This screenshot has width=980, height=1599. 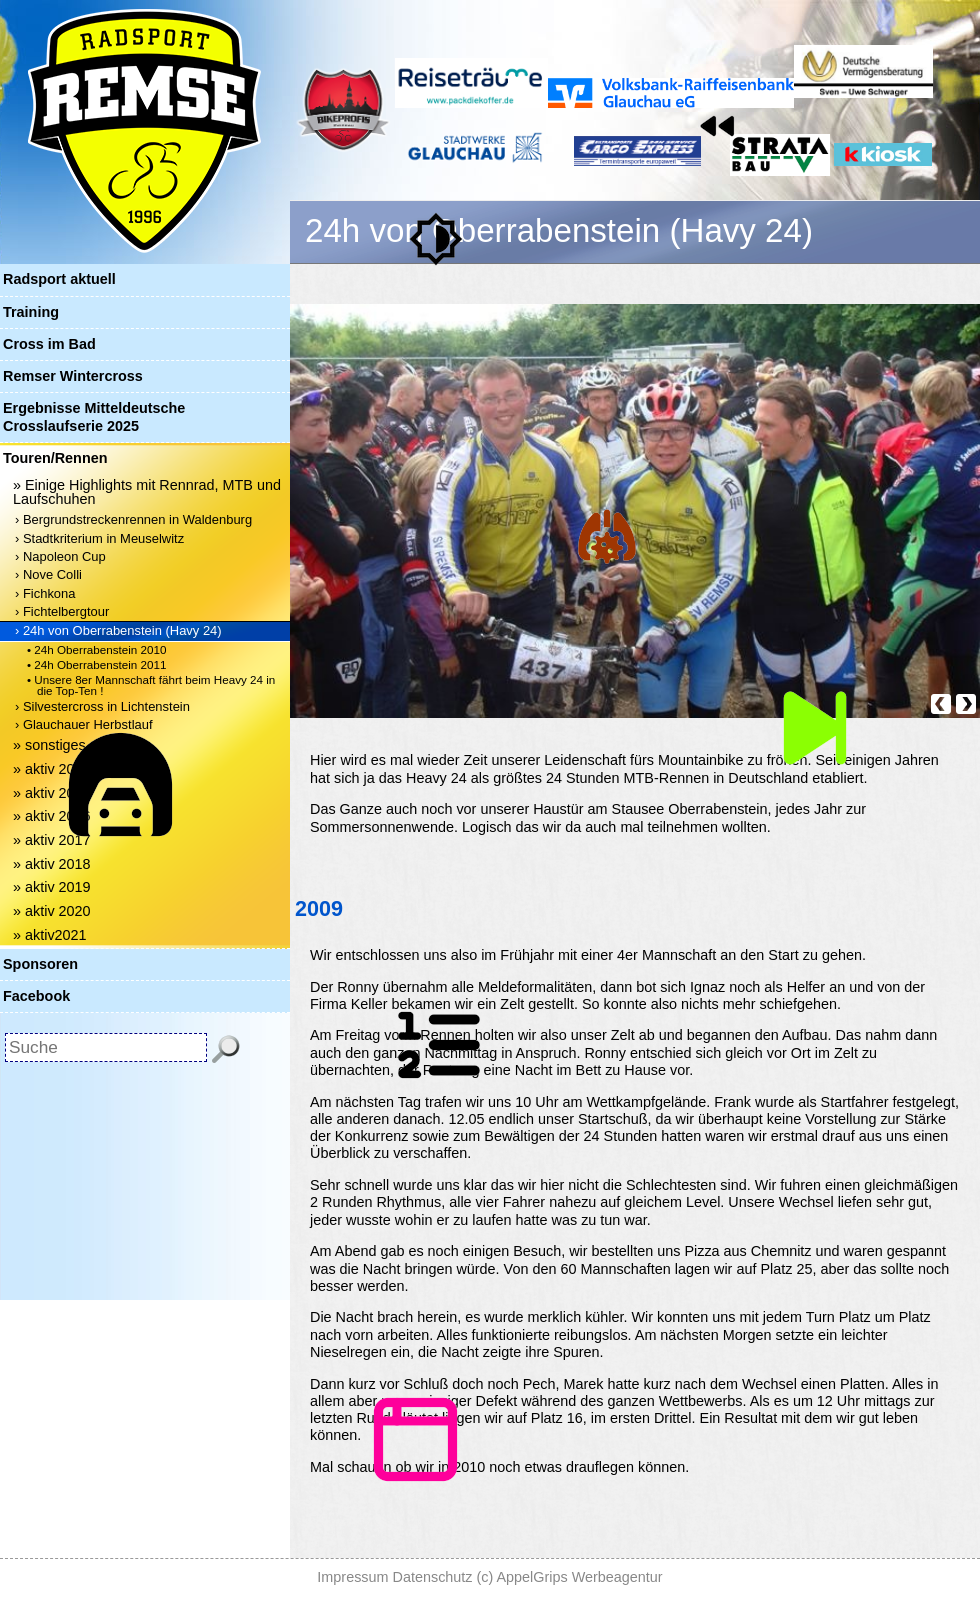 What do you see at coordinates (718, 126) in the screenshot?
I see `rewind media content quickly` at bounding box center [718, 126].